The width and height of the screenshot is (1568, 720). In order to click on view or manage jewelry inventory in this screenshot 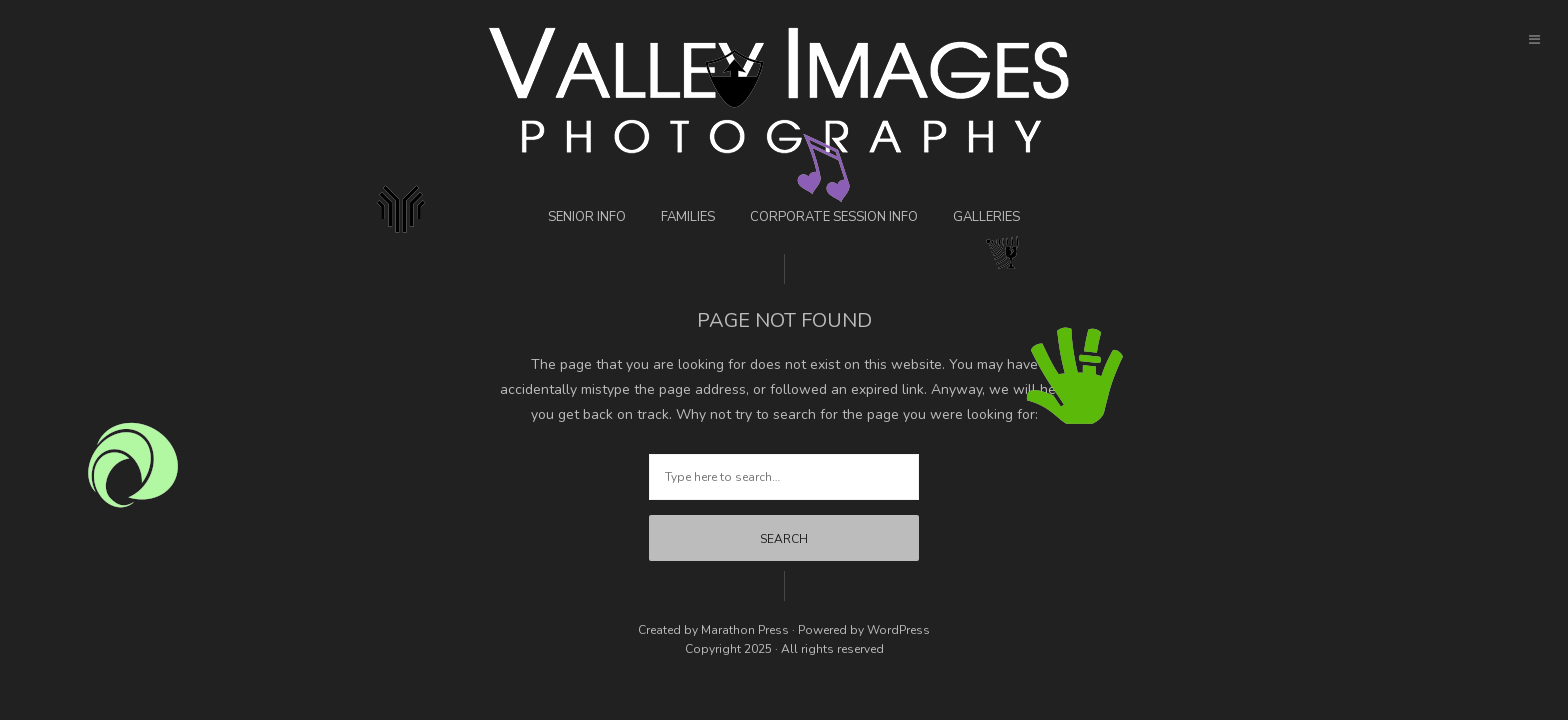, I will do `click(1075, 376)`.